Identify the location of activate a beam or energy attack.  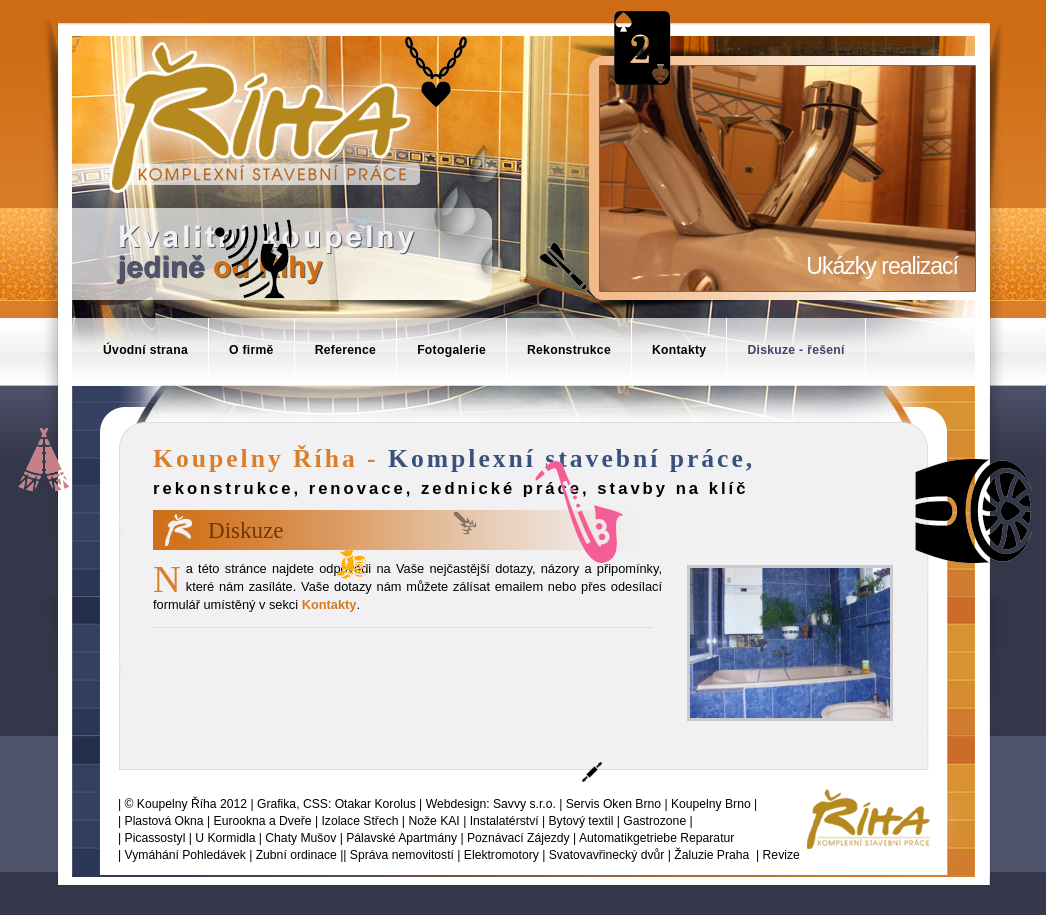
(465, 523).